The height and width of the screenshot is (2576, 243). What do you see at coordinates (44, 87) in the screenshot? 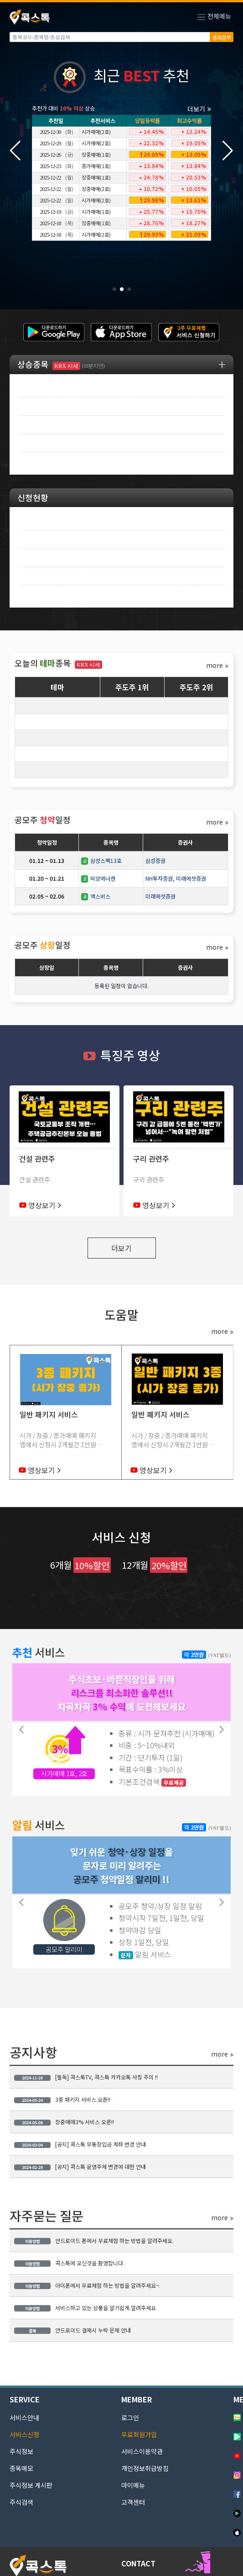
I see `select a melee weapon in game inventory` at bounding box center [44, 87].